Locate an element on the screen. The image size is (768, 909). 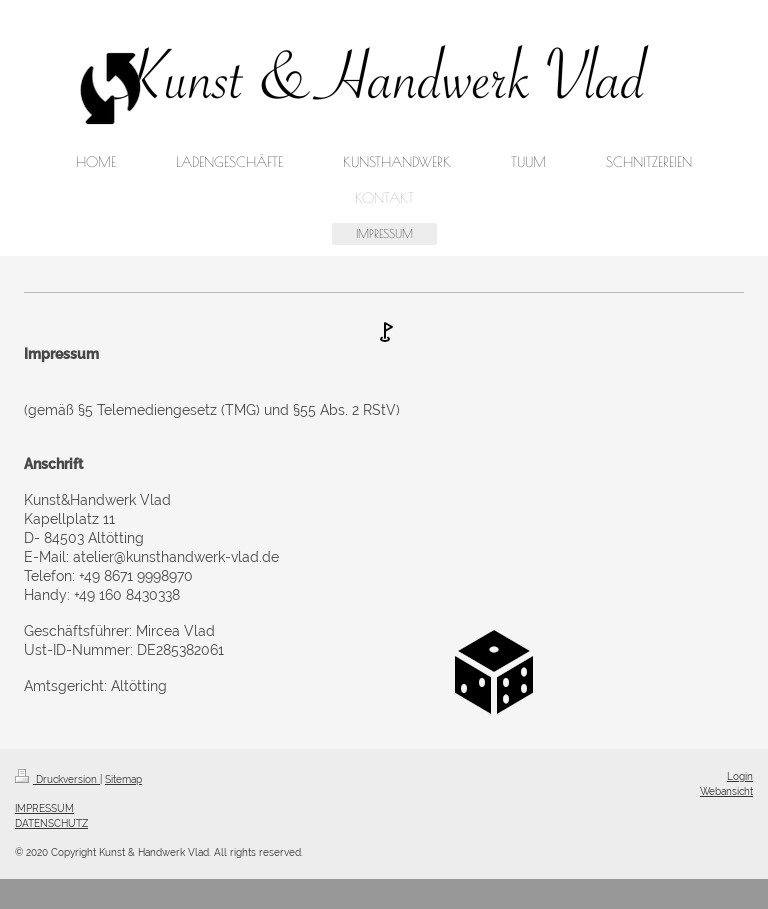
initiate wifi protected setup (WPS) connection is located at coordinates (110, 88).